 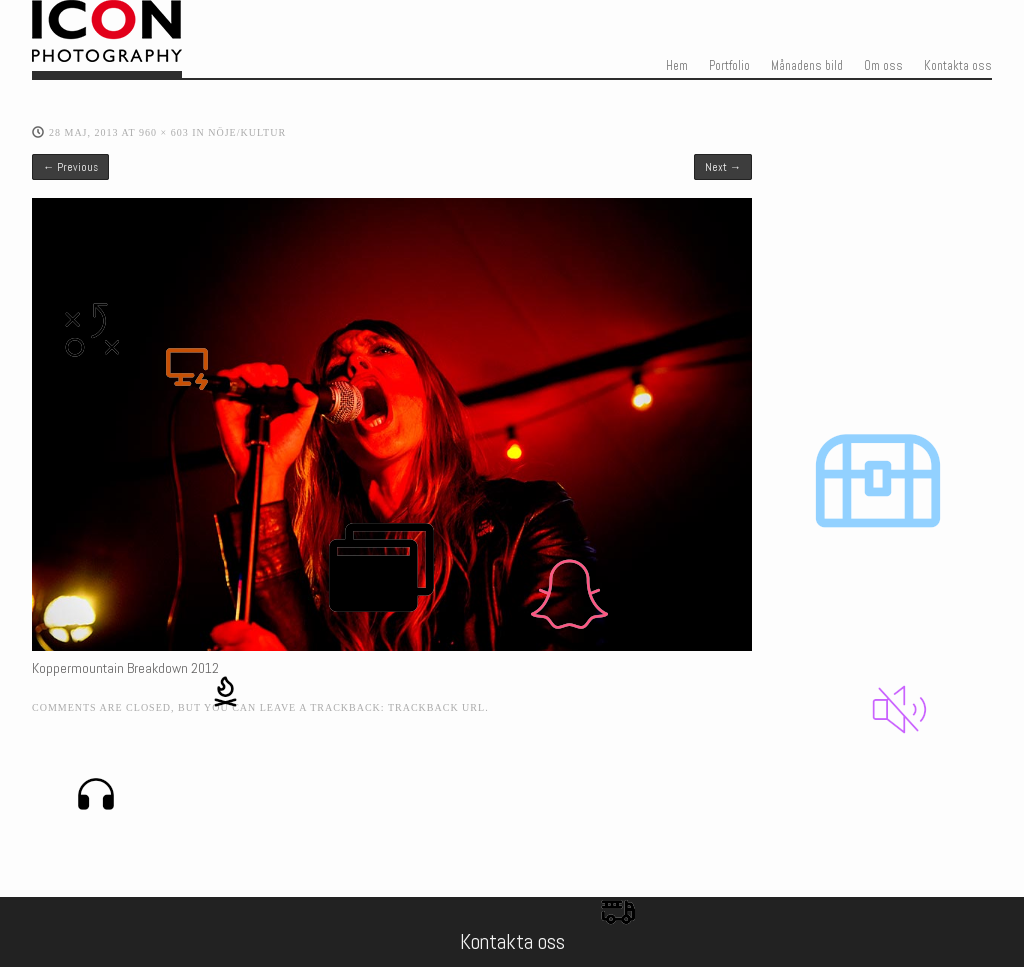 What do you see at coordinates (898, 709) in the screenshot?
I see `mute audio or sound` at bounding box center [898, 709].